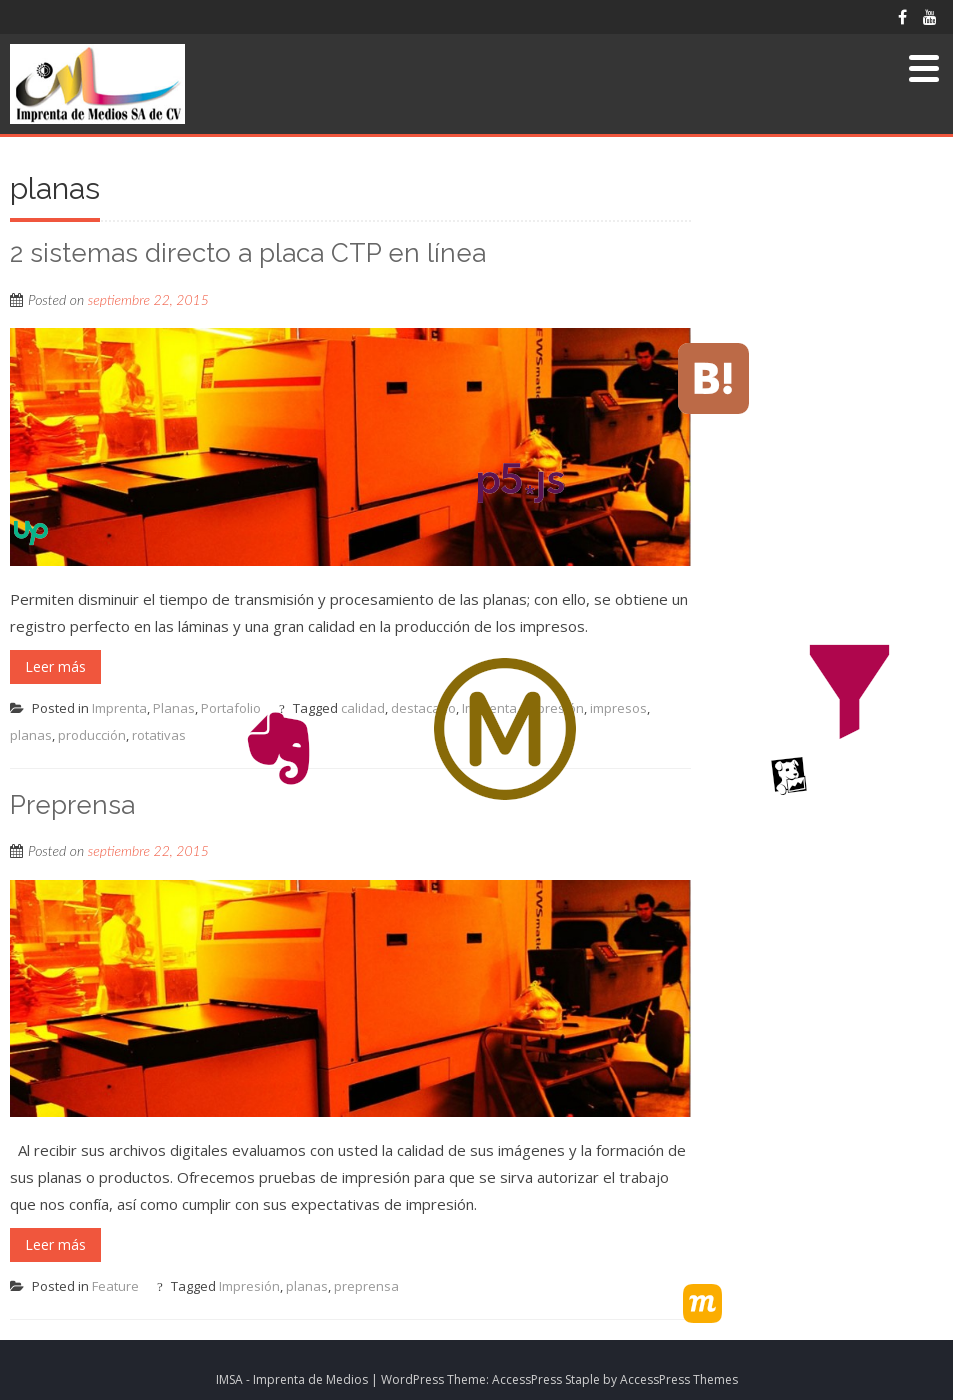 This screenshot has height=1400, width=953. Describe the element at coordinates (713, 378) in the screenshot. I see `open hatena bookmark app` at that location.